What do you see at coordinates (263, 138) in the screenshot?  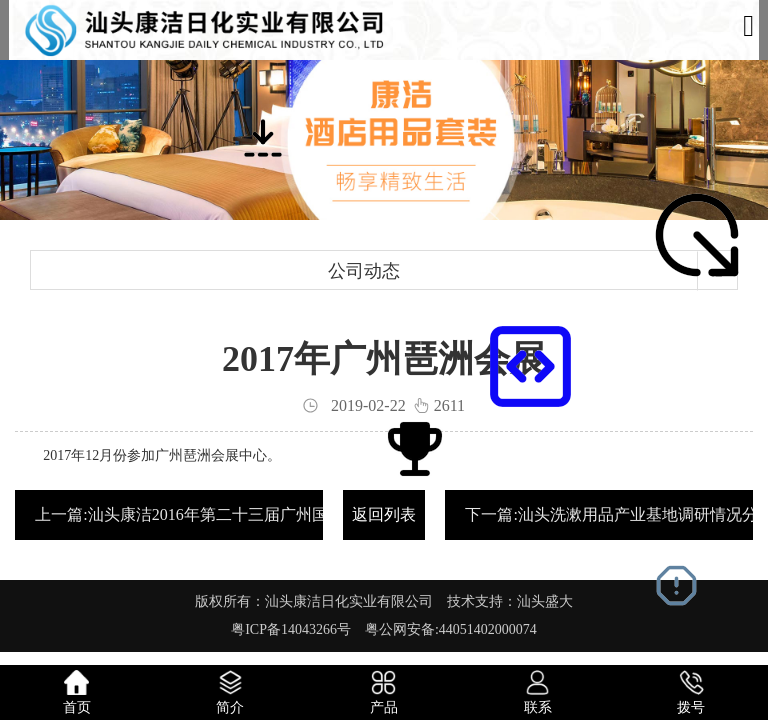 I see `download file to a specific location` at bounding box center [263, 138].